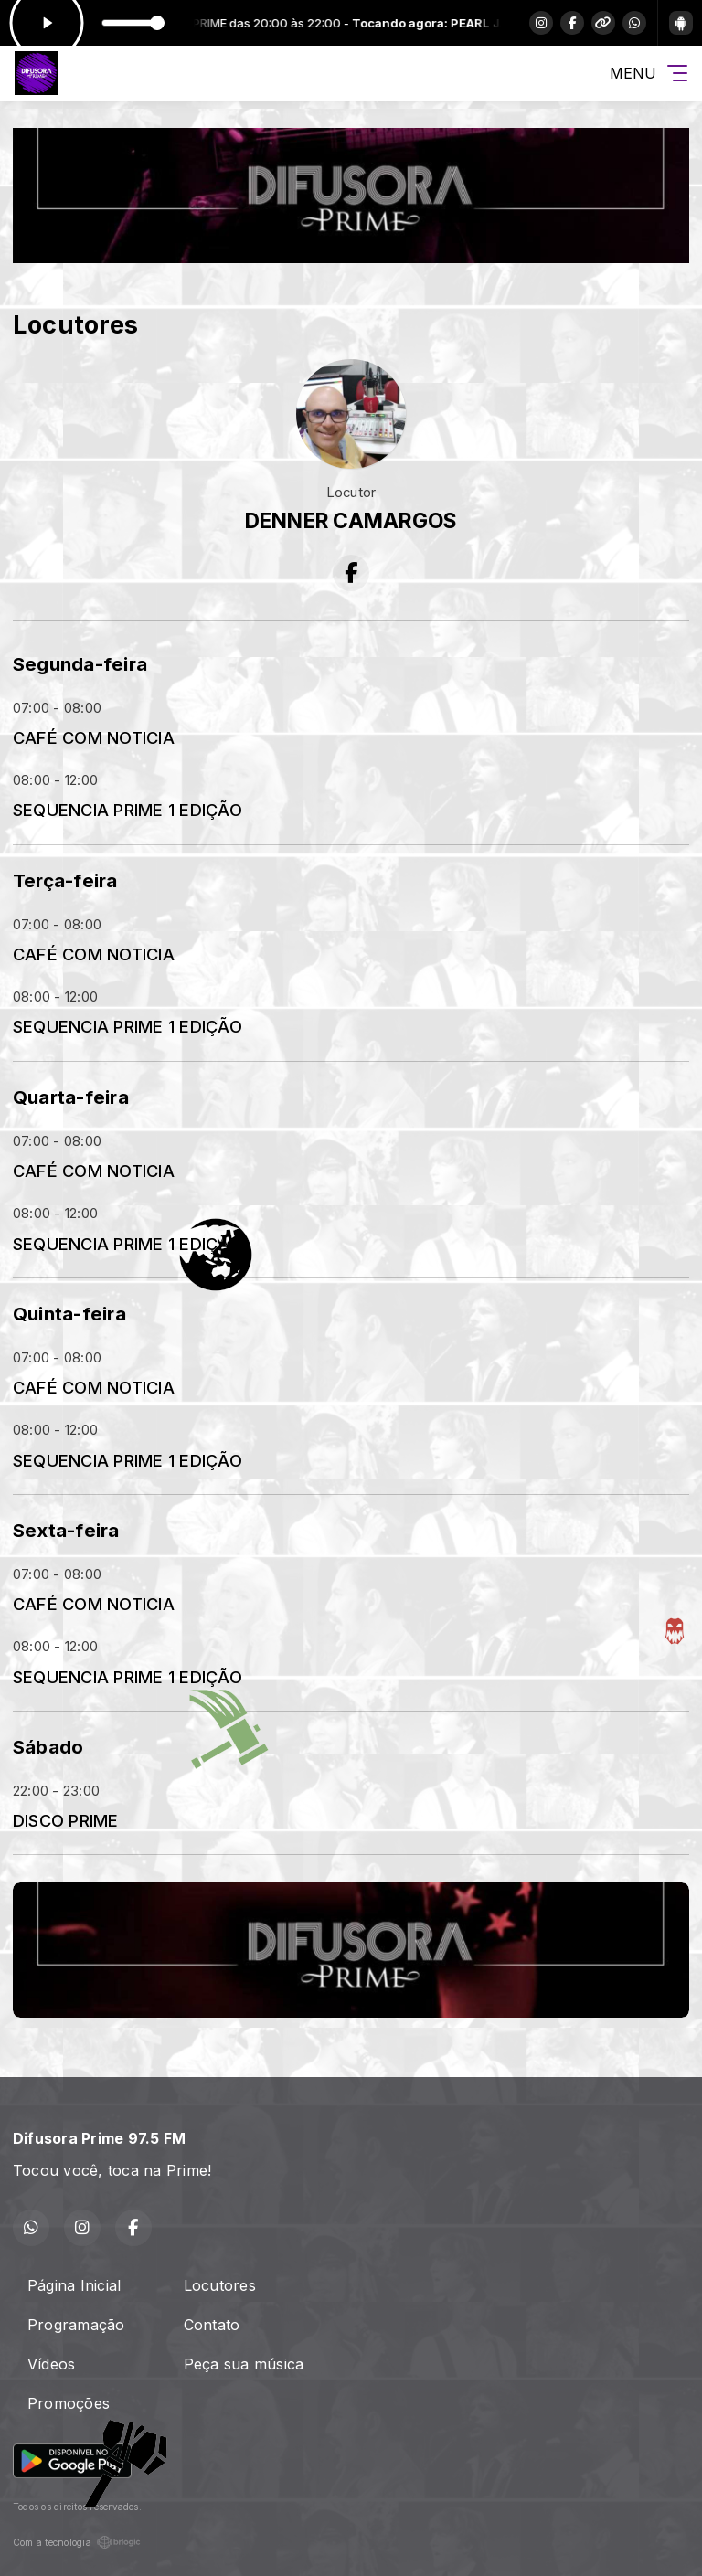  What do you see at coordinates (675, 1631) in the screenshot?
I see `select a trap or hazard in a game interface` at bounding box center [675, 1631].